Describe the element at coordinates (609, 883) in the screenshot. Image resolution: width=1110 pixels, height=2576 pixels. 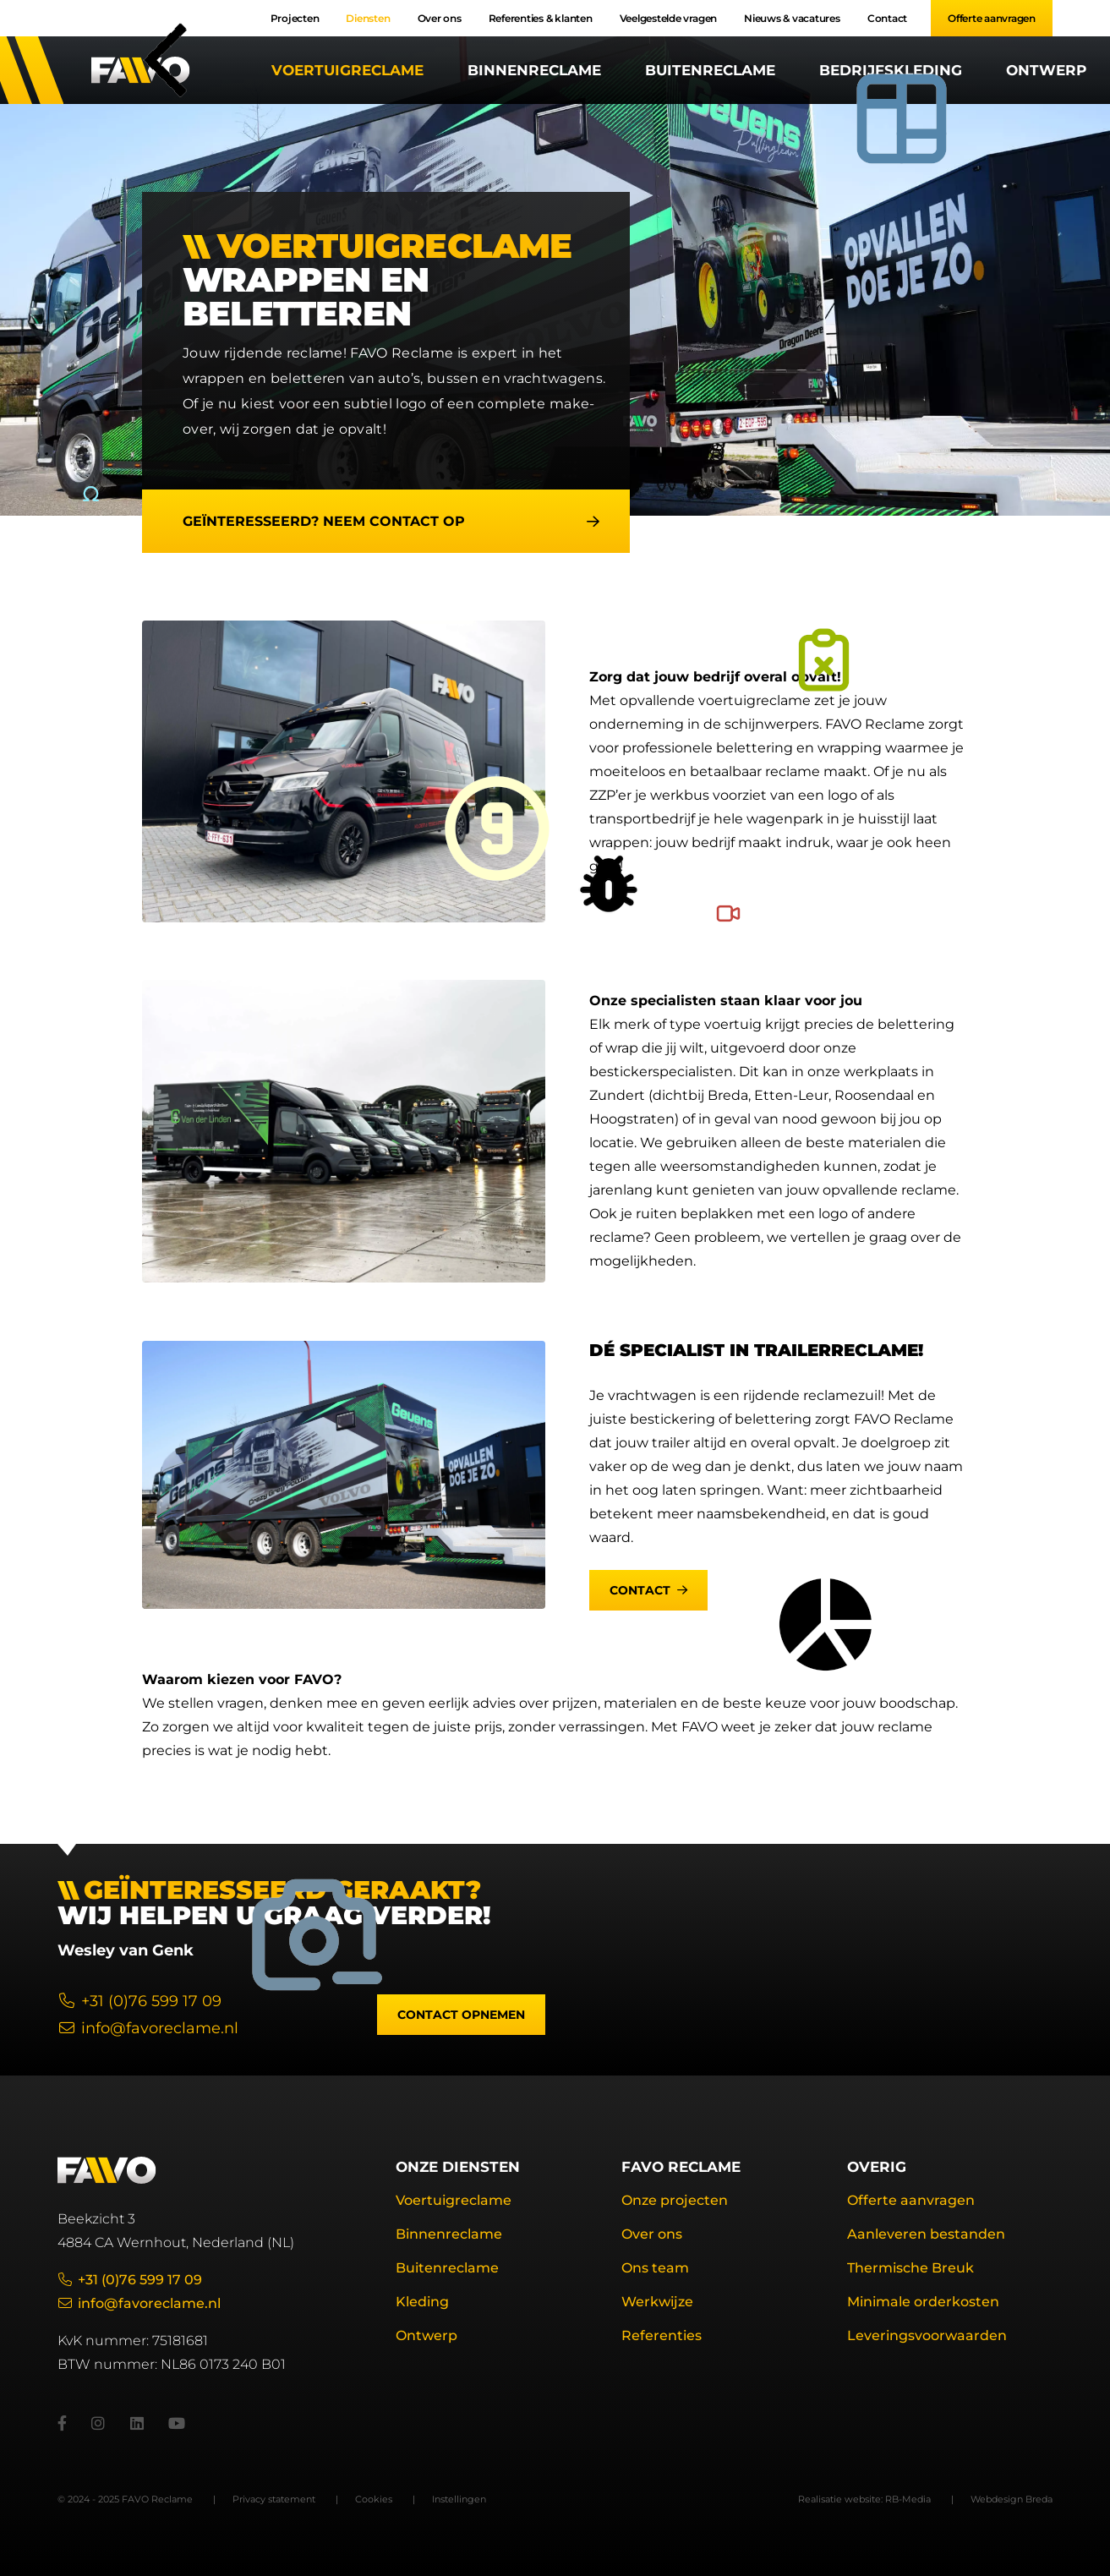
I see `find pest control services nearby` at that location.